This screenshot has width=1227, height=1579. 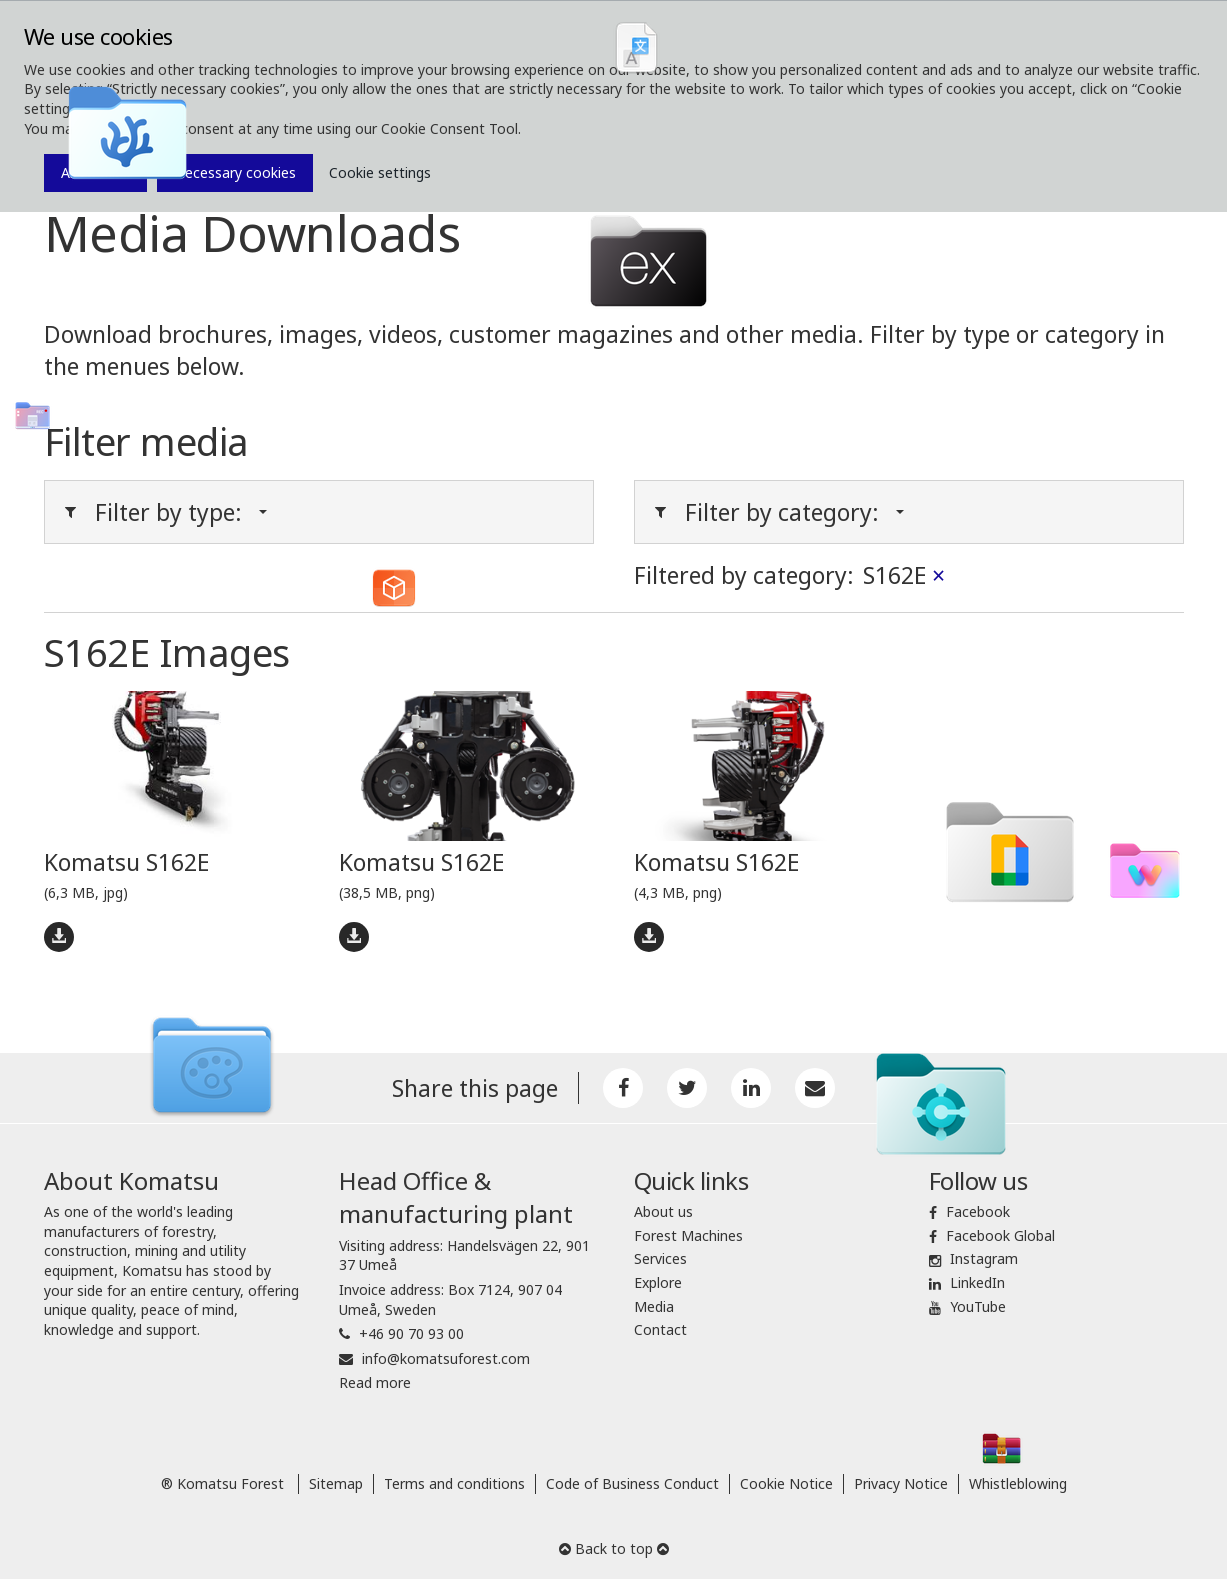 What do you see at coordinates (1009, 855) in the screenshot?
I see `open folder containing google docs files` at bounding box center [1009, 855].